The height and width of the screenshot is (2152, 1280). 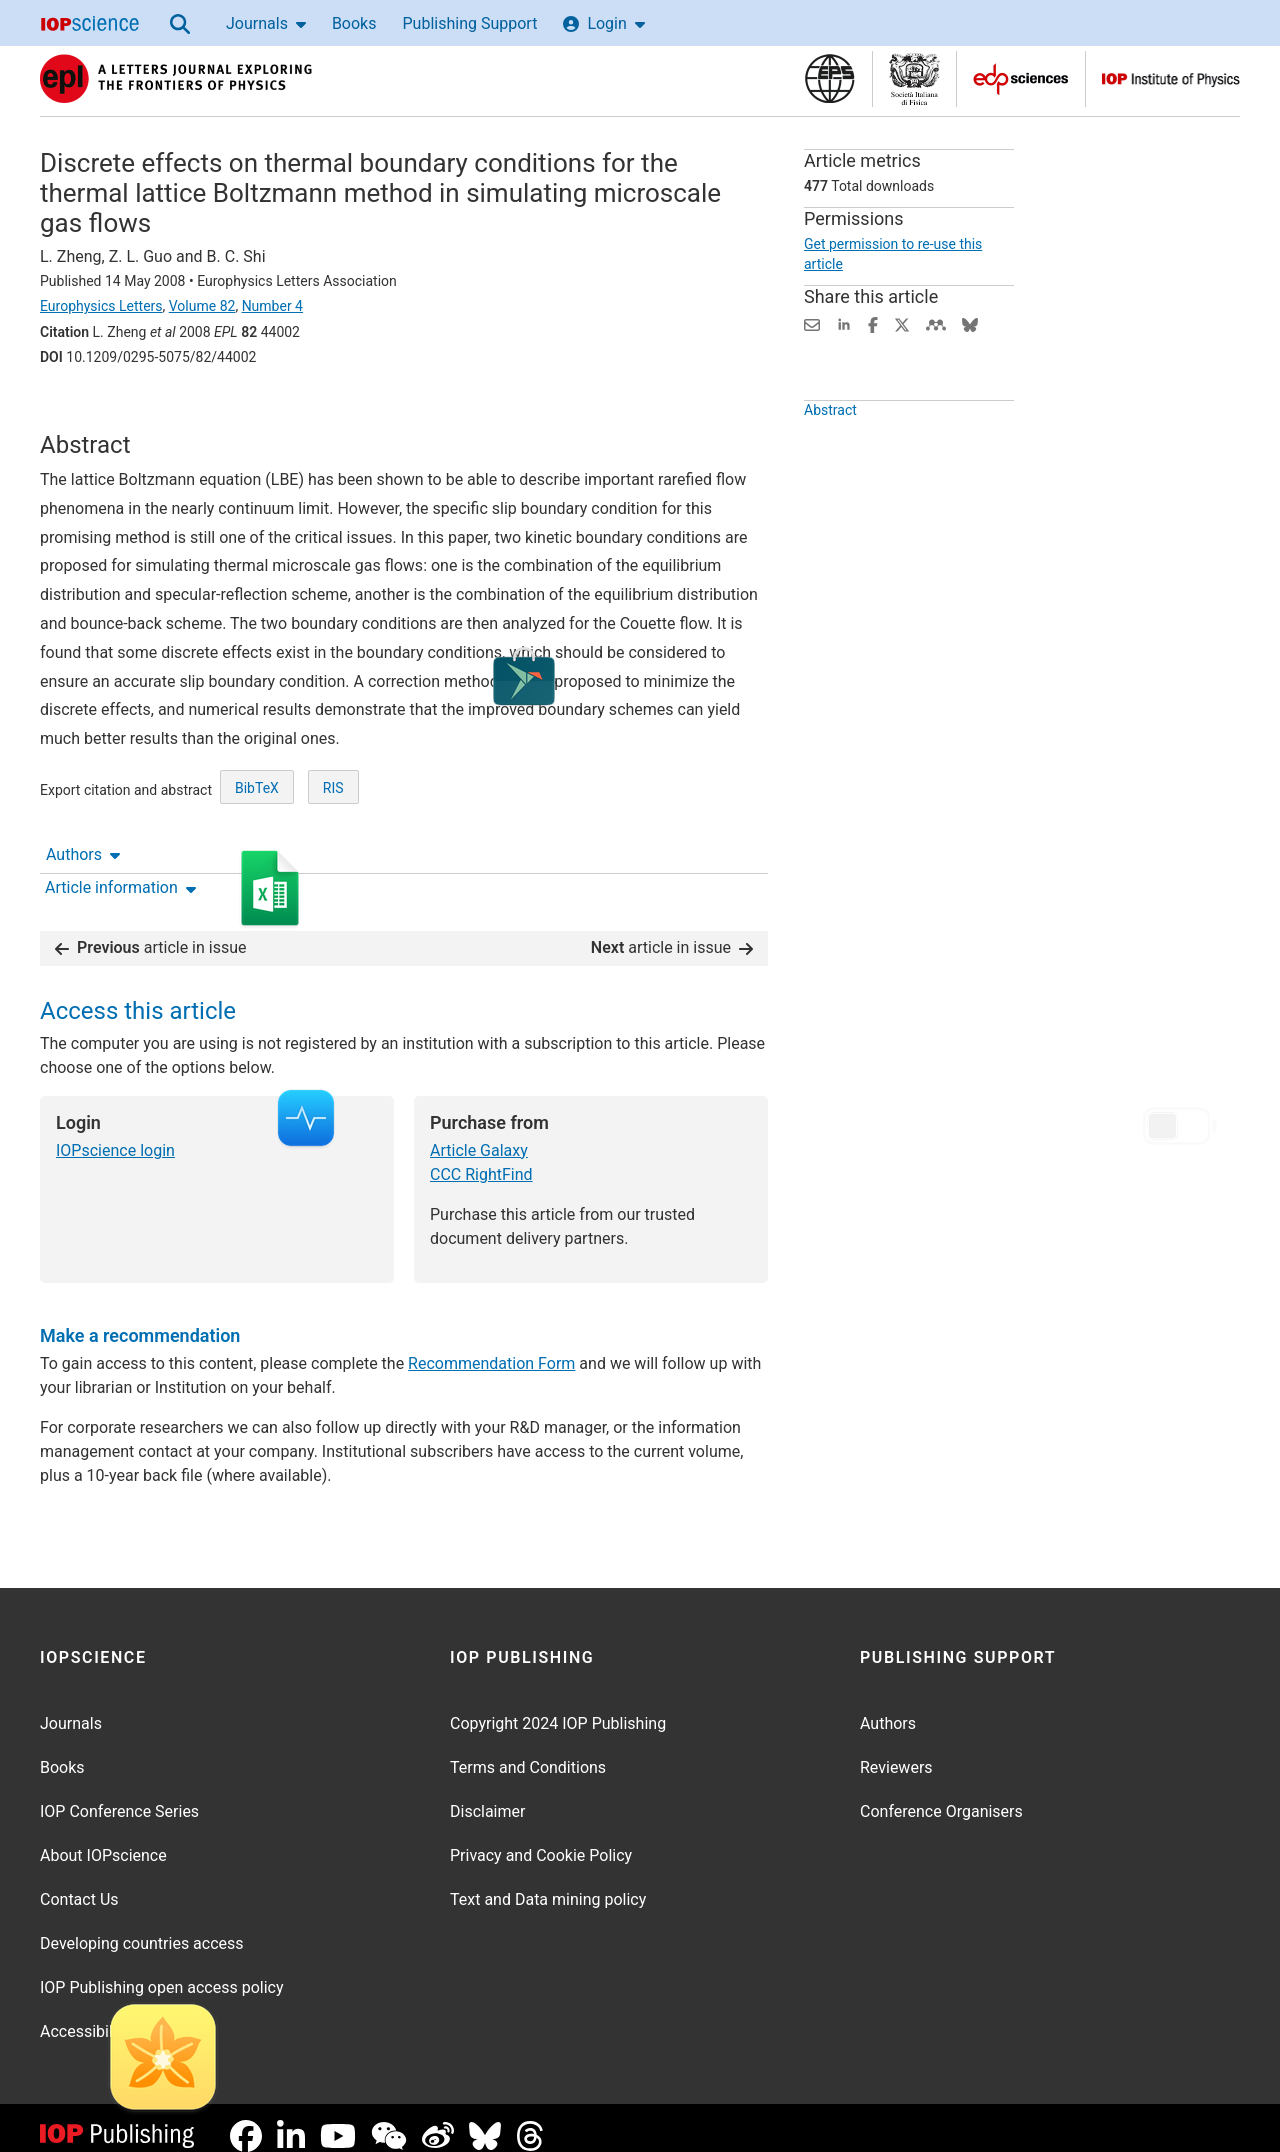 What do you see at coordinates (270, 888) in the screenshot?
I see `open a Microsoft Excel spreadsheet file` at bounding box center [270, 888].